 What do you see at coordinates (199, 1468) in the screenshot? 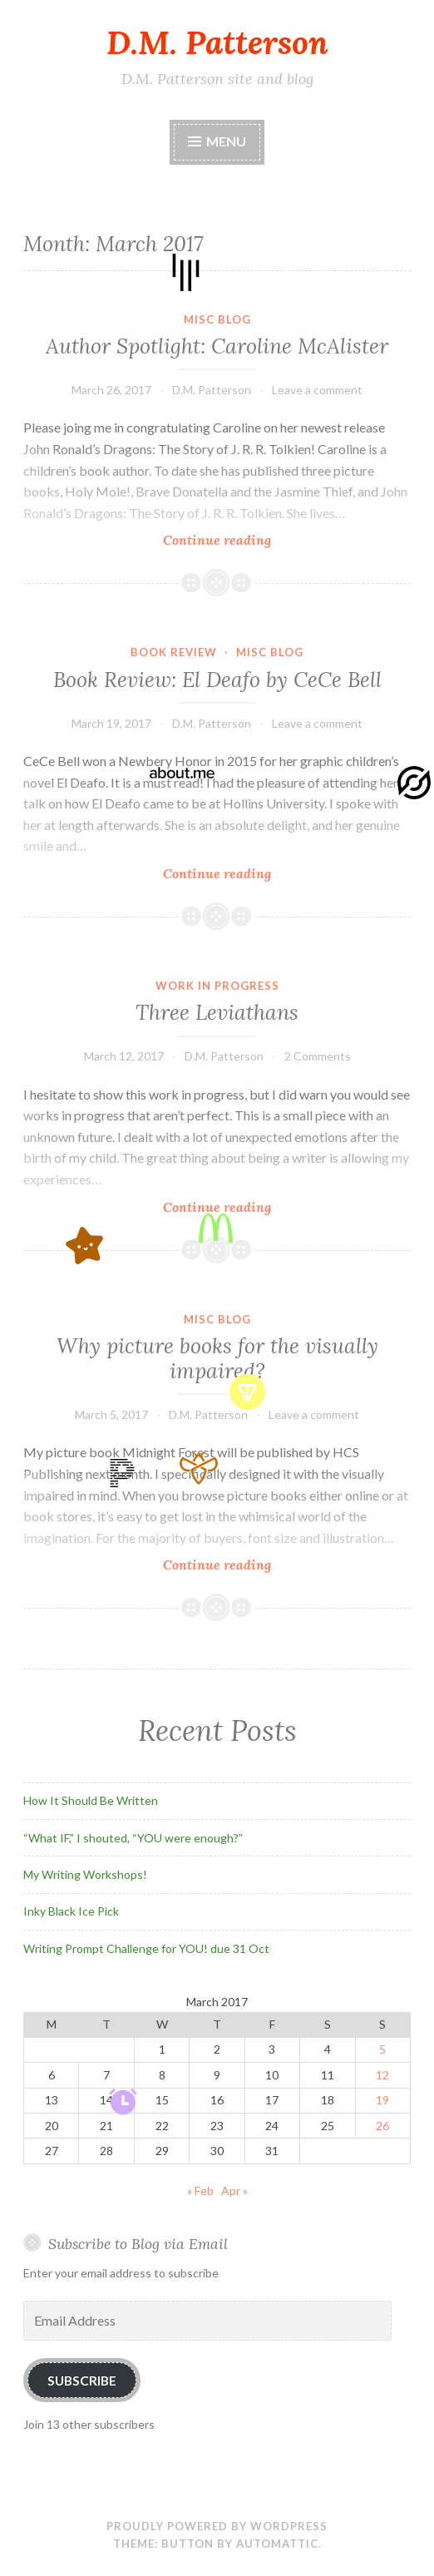
I see `intigriti bug bounty platform logo` at bounding box center [199, 1468].